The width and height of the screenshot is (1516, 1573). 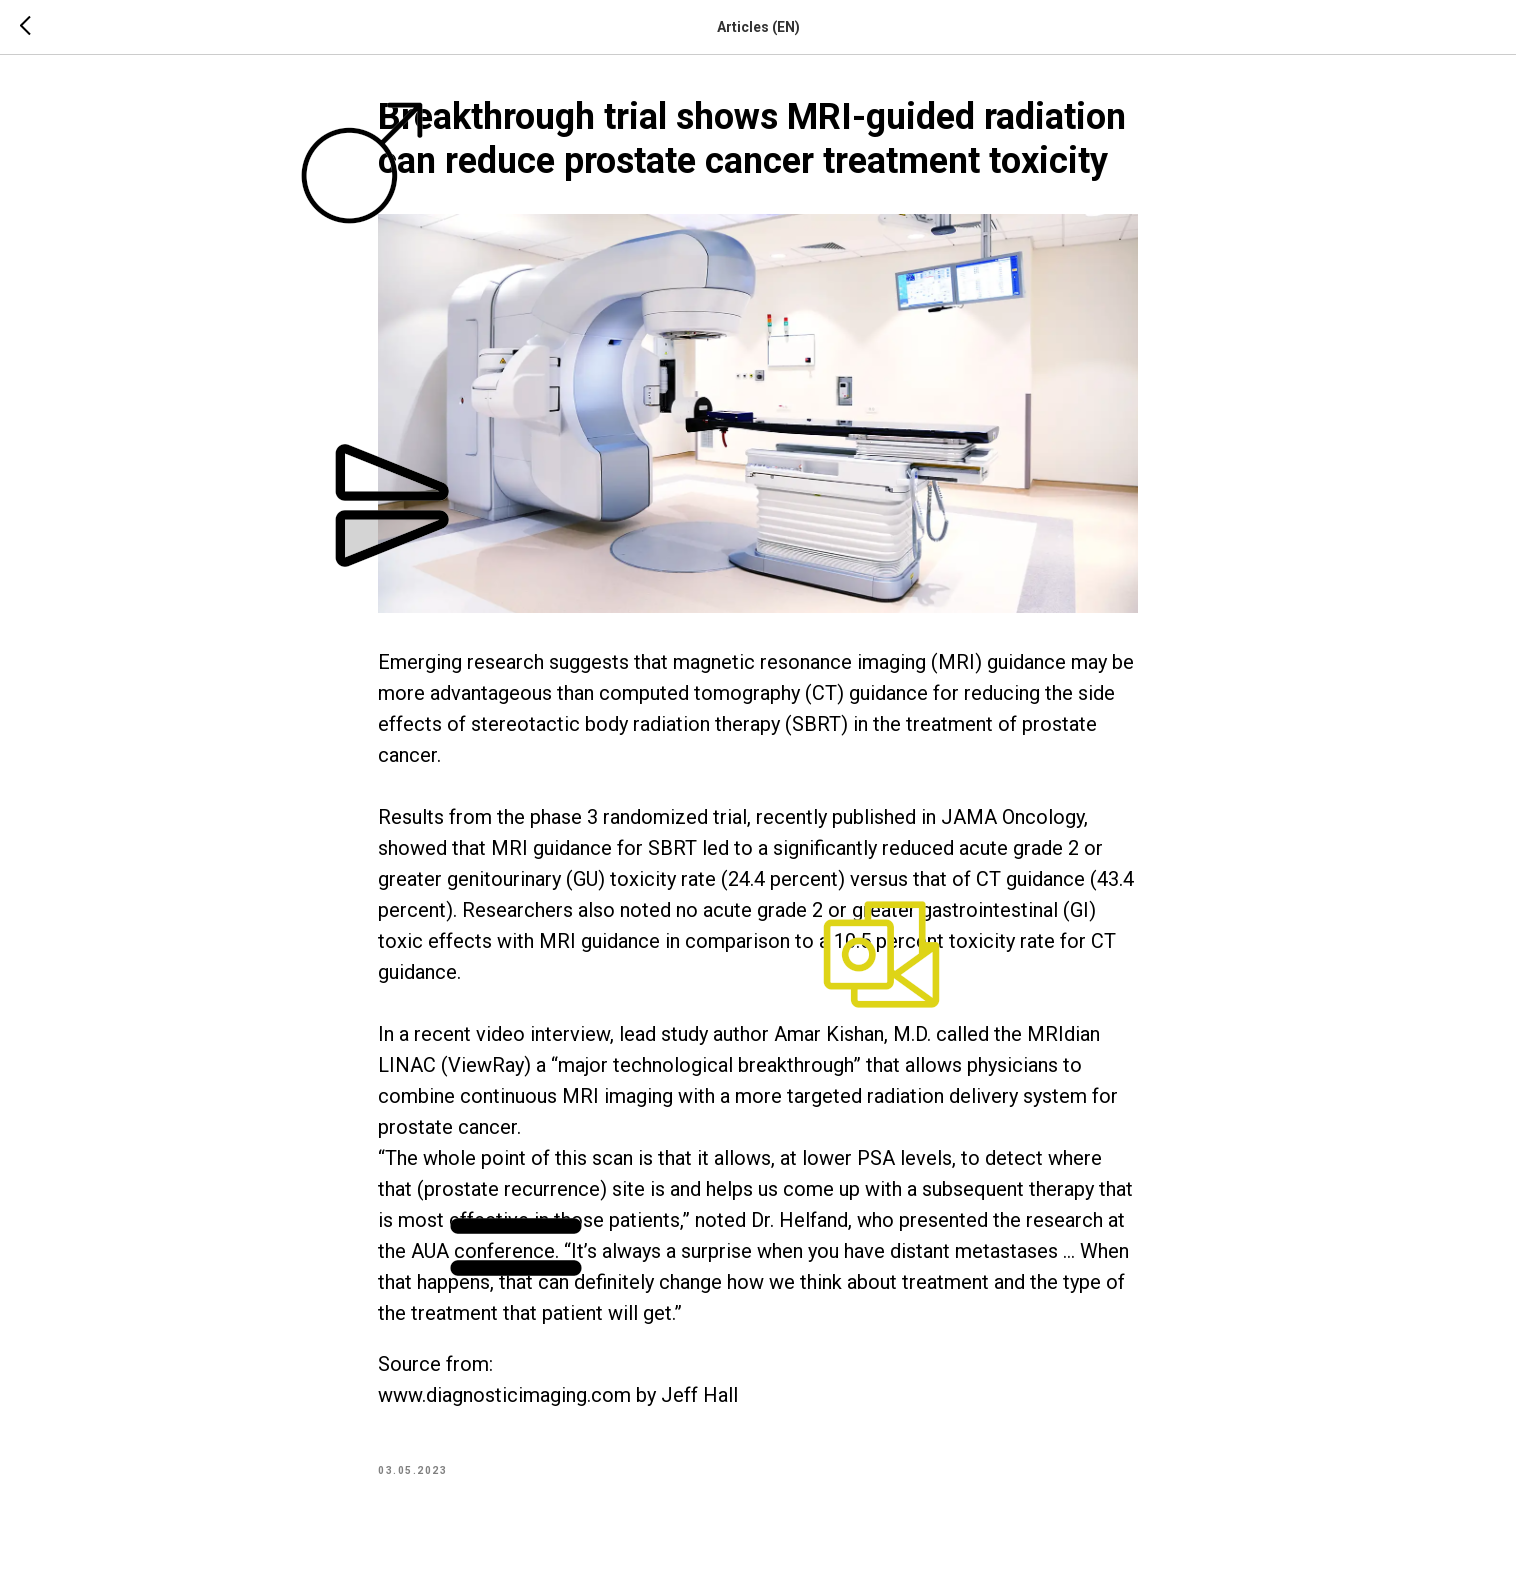 What do you see at coordinates (516, 1247) in the screenshot?
I see `equals or comparison function` at bounding box center [516, 1247].